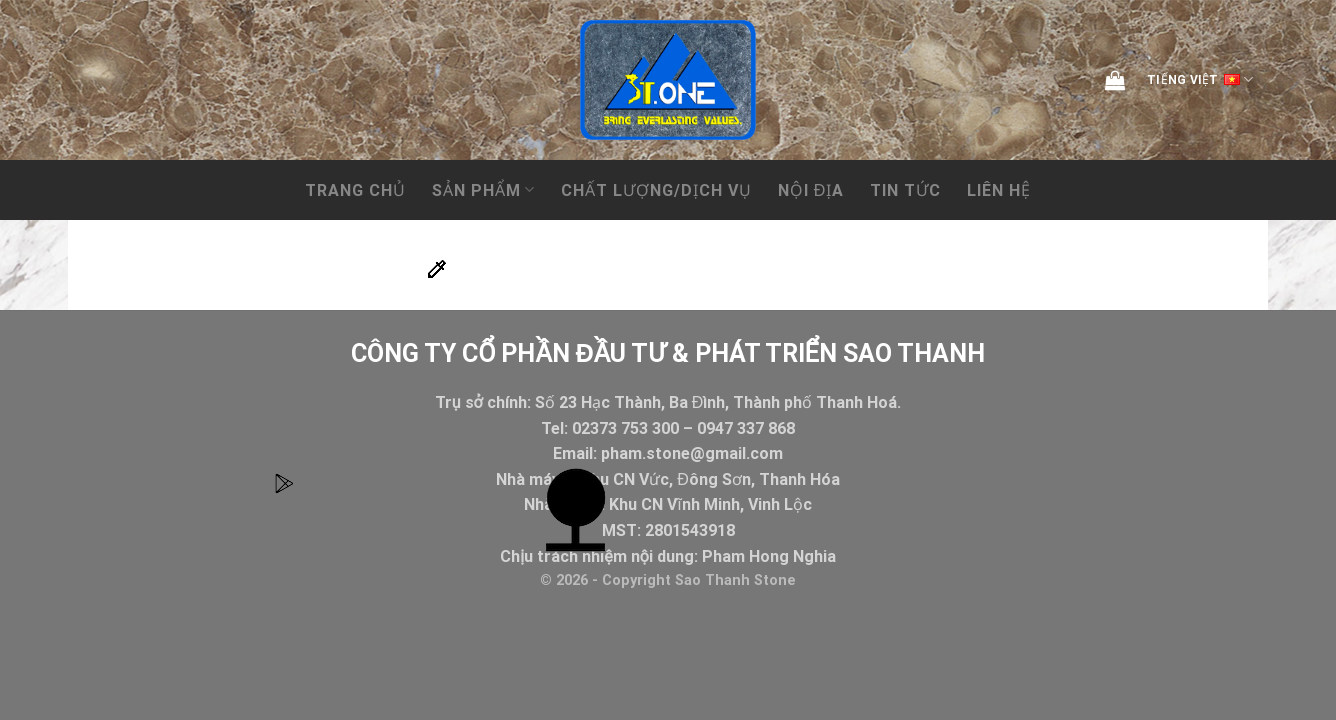 The width and height of the screenshot is (1336, 720). What do you see at coordinates (575, 509) in the screenshot?
I see `view nature or outdoor photos` at bounding box center [575, 509].